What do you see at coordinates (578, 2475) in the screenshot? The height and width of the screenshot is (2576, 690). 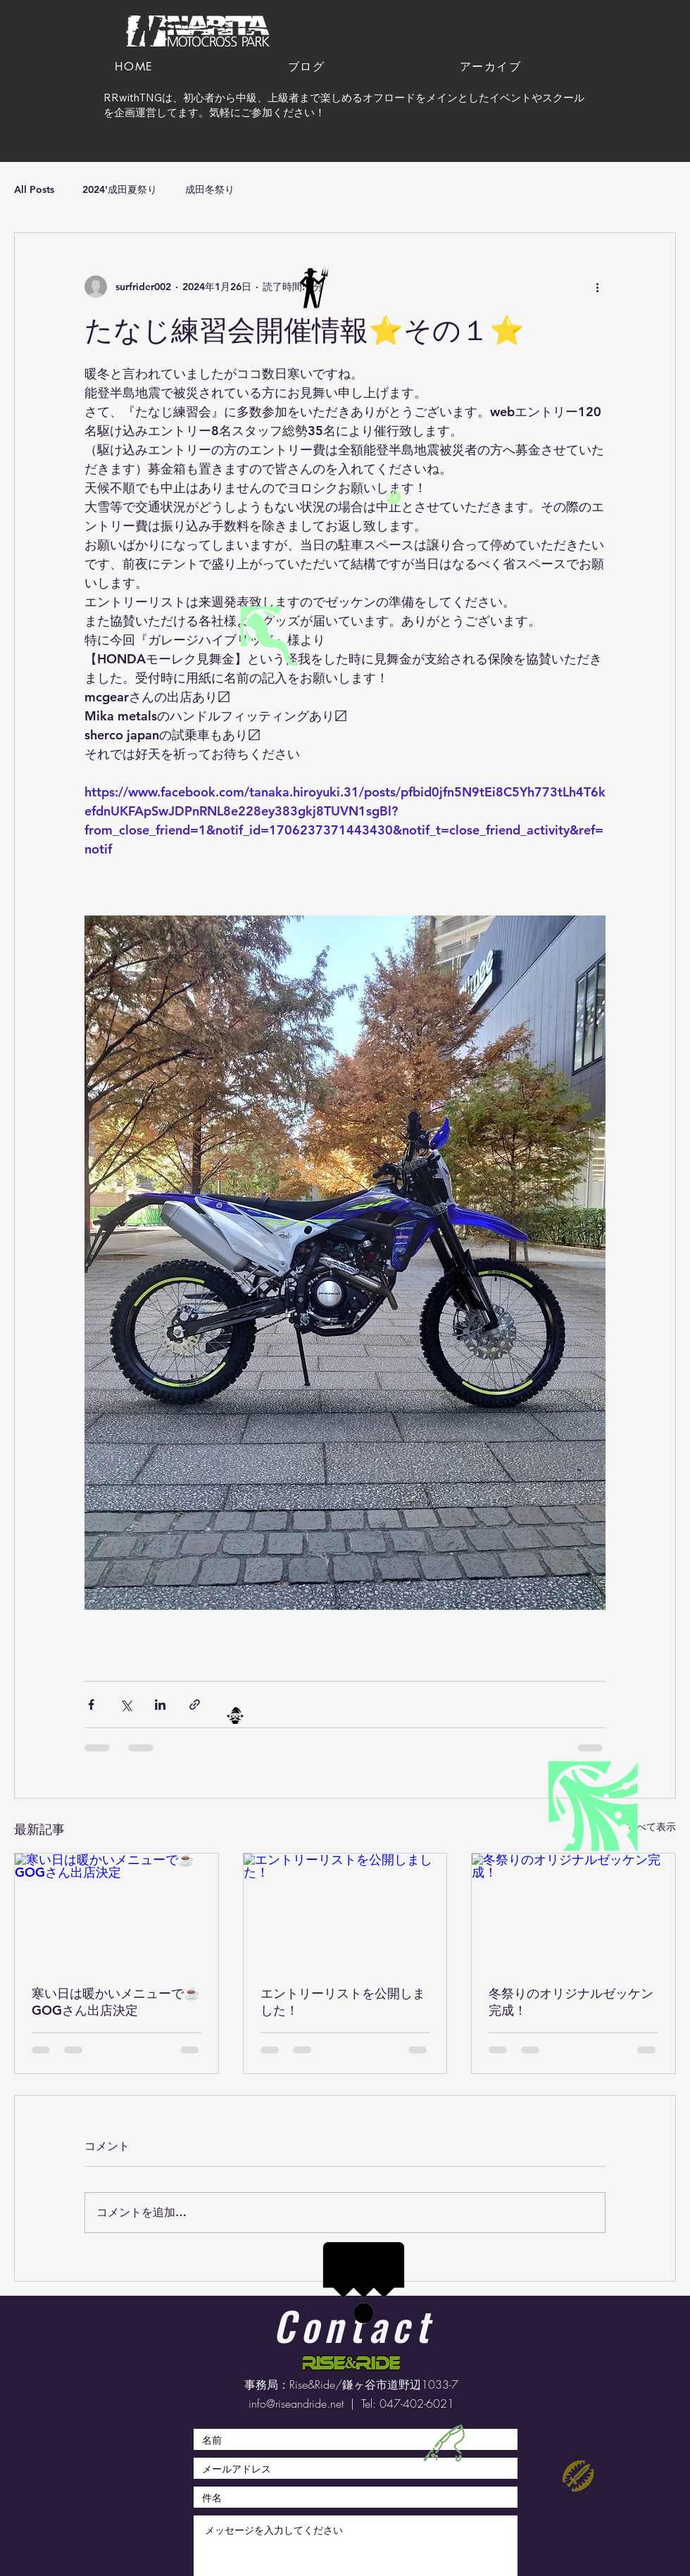 I see `attack or combat action button` at bounding box center [578, 2475].